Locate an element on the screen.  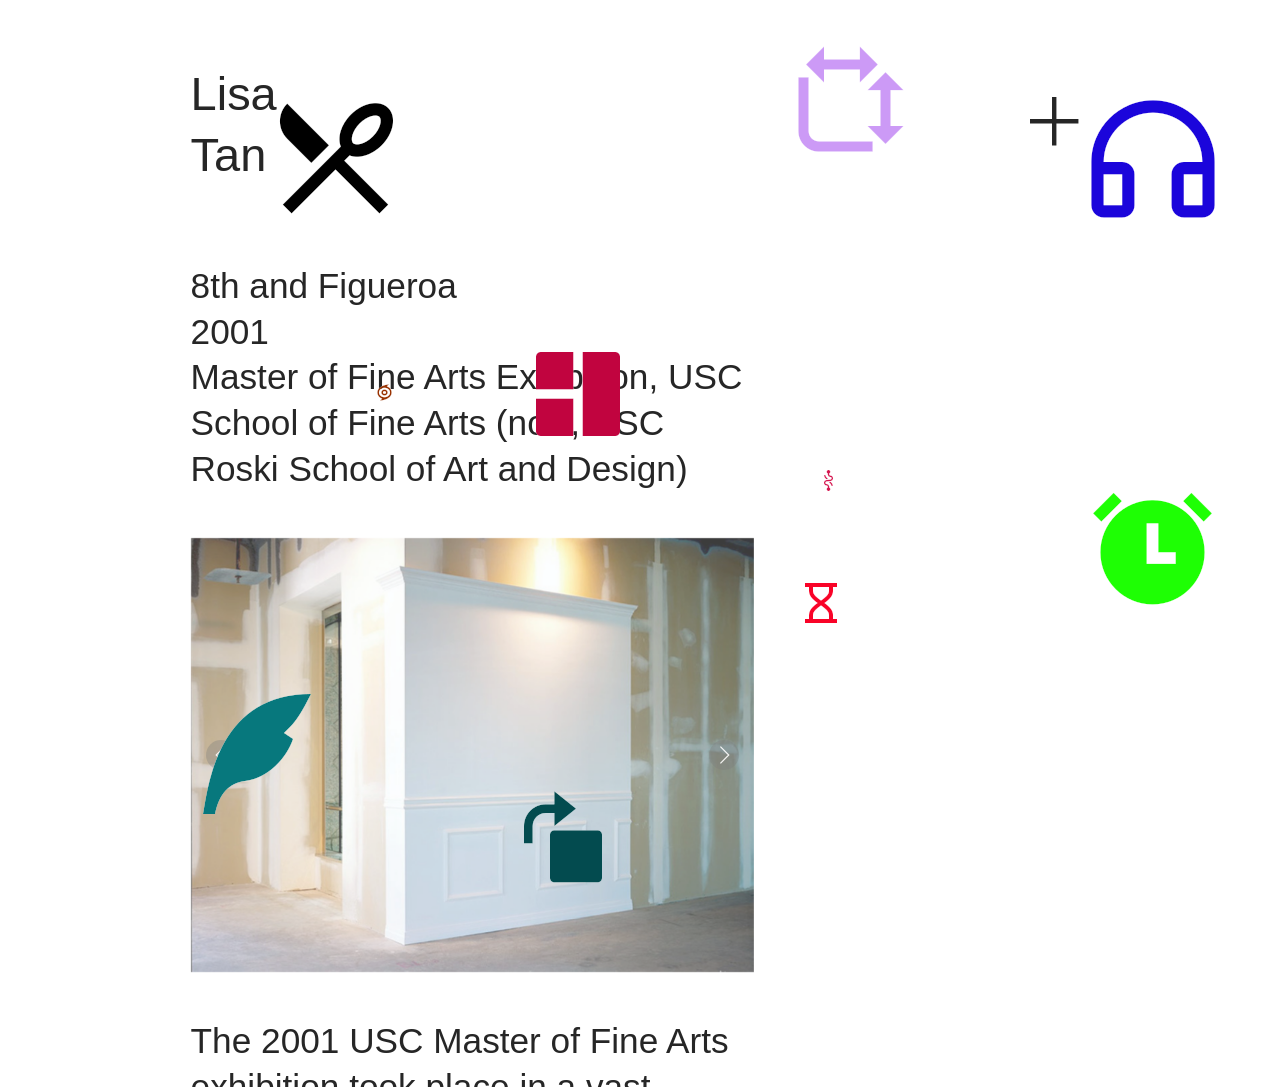
compose or write a new document is located at coordinates (257, 754).